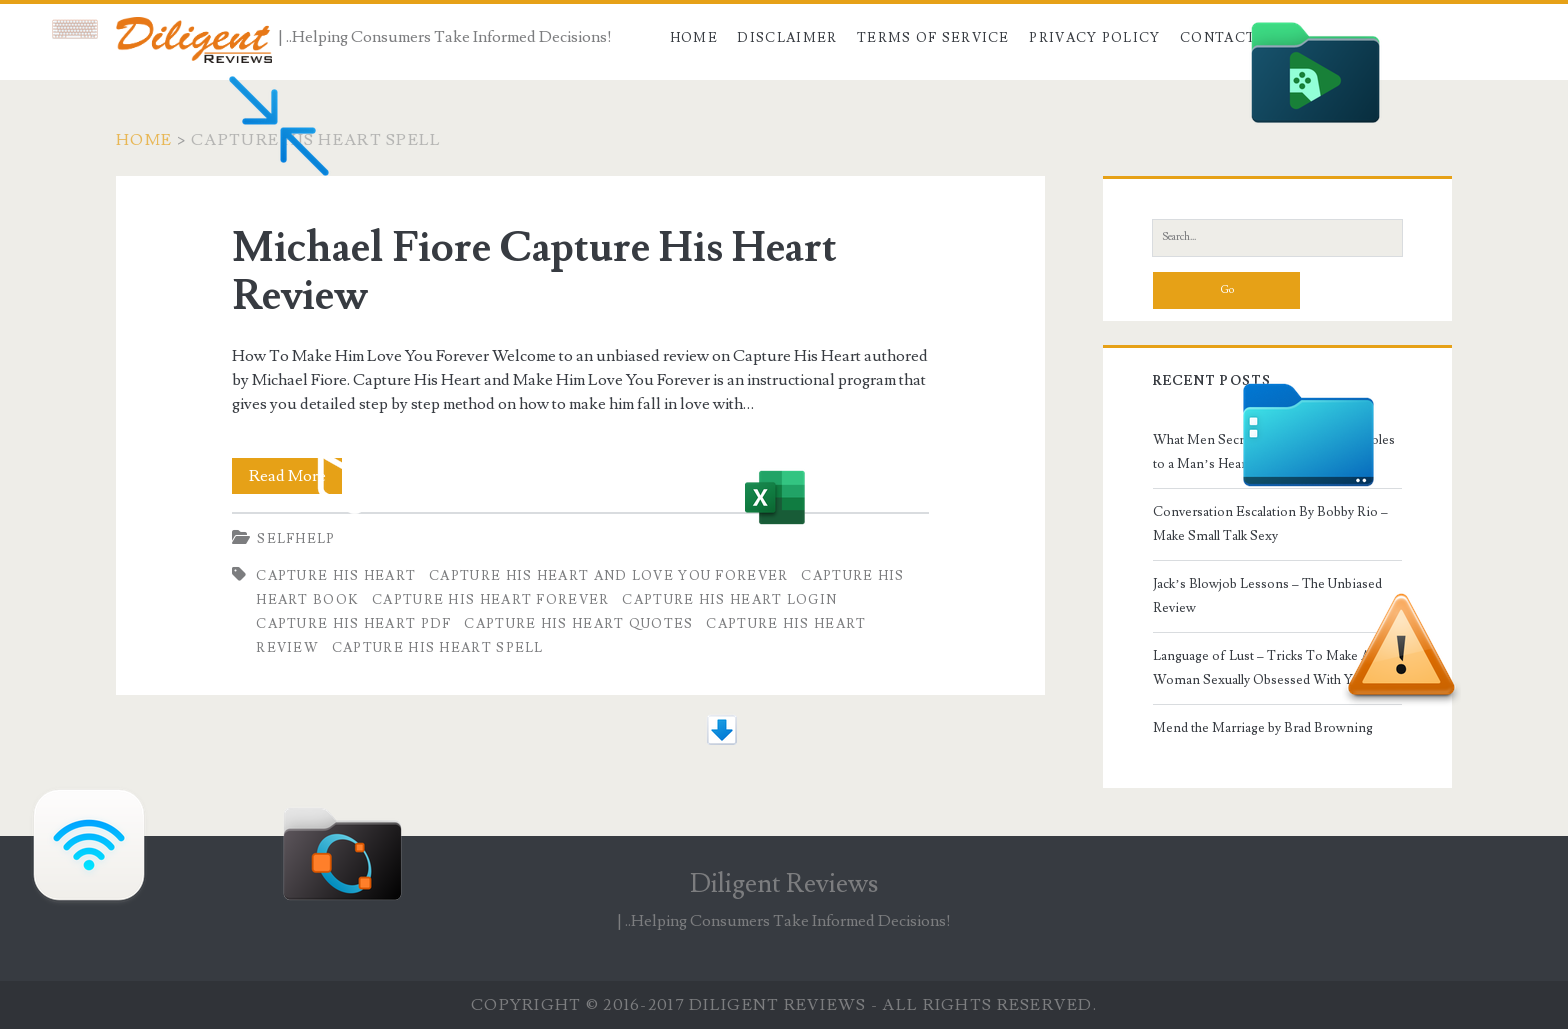 This screenshot has height=1029, width=1568. I want to click on open desktop folder, so click(1308, 438).